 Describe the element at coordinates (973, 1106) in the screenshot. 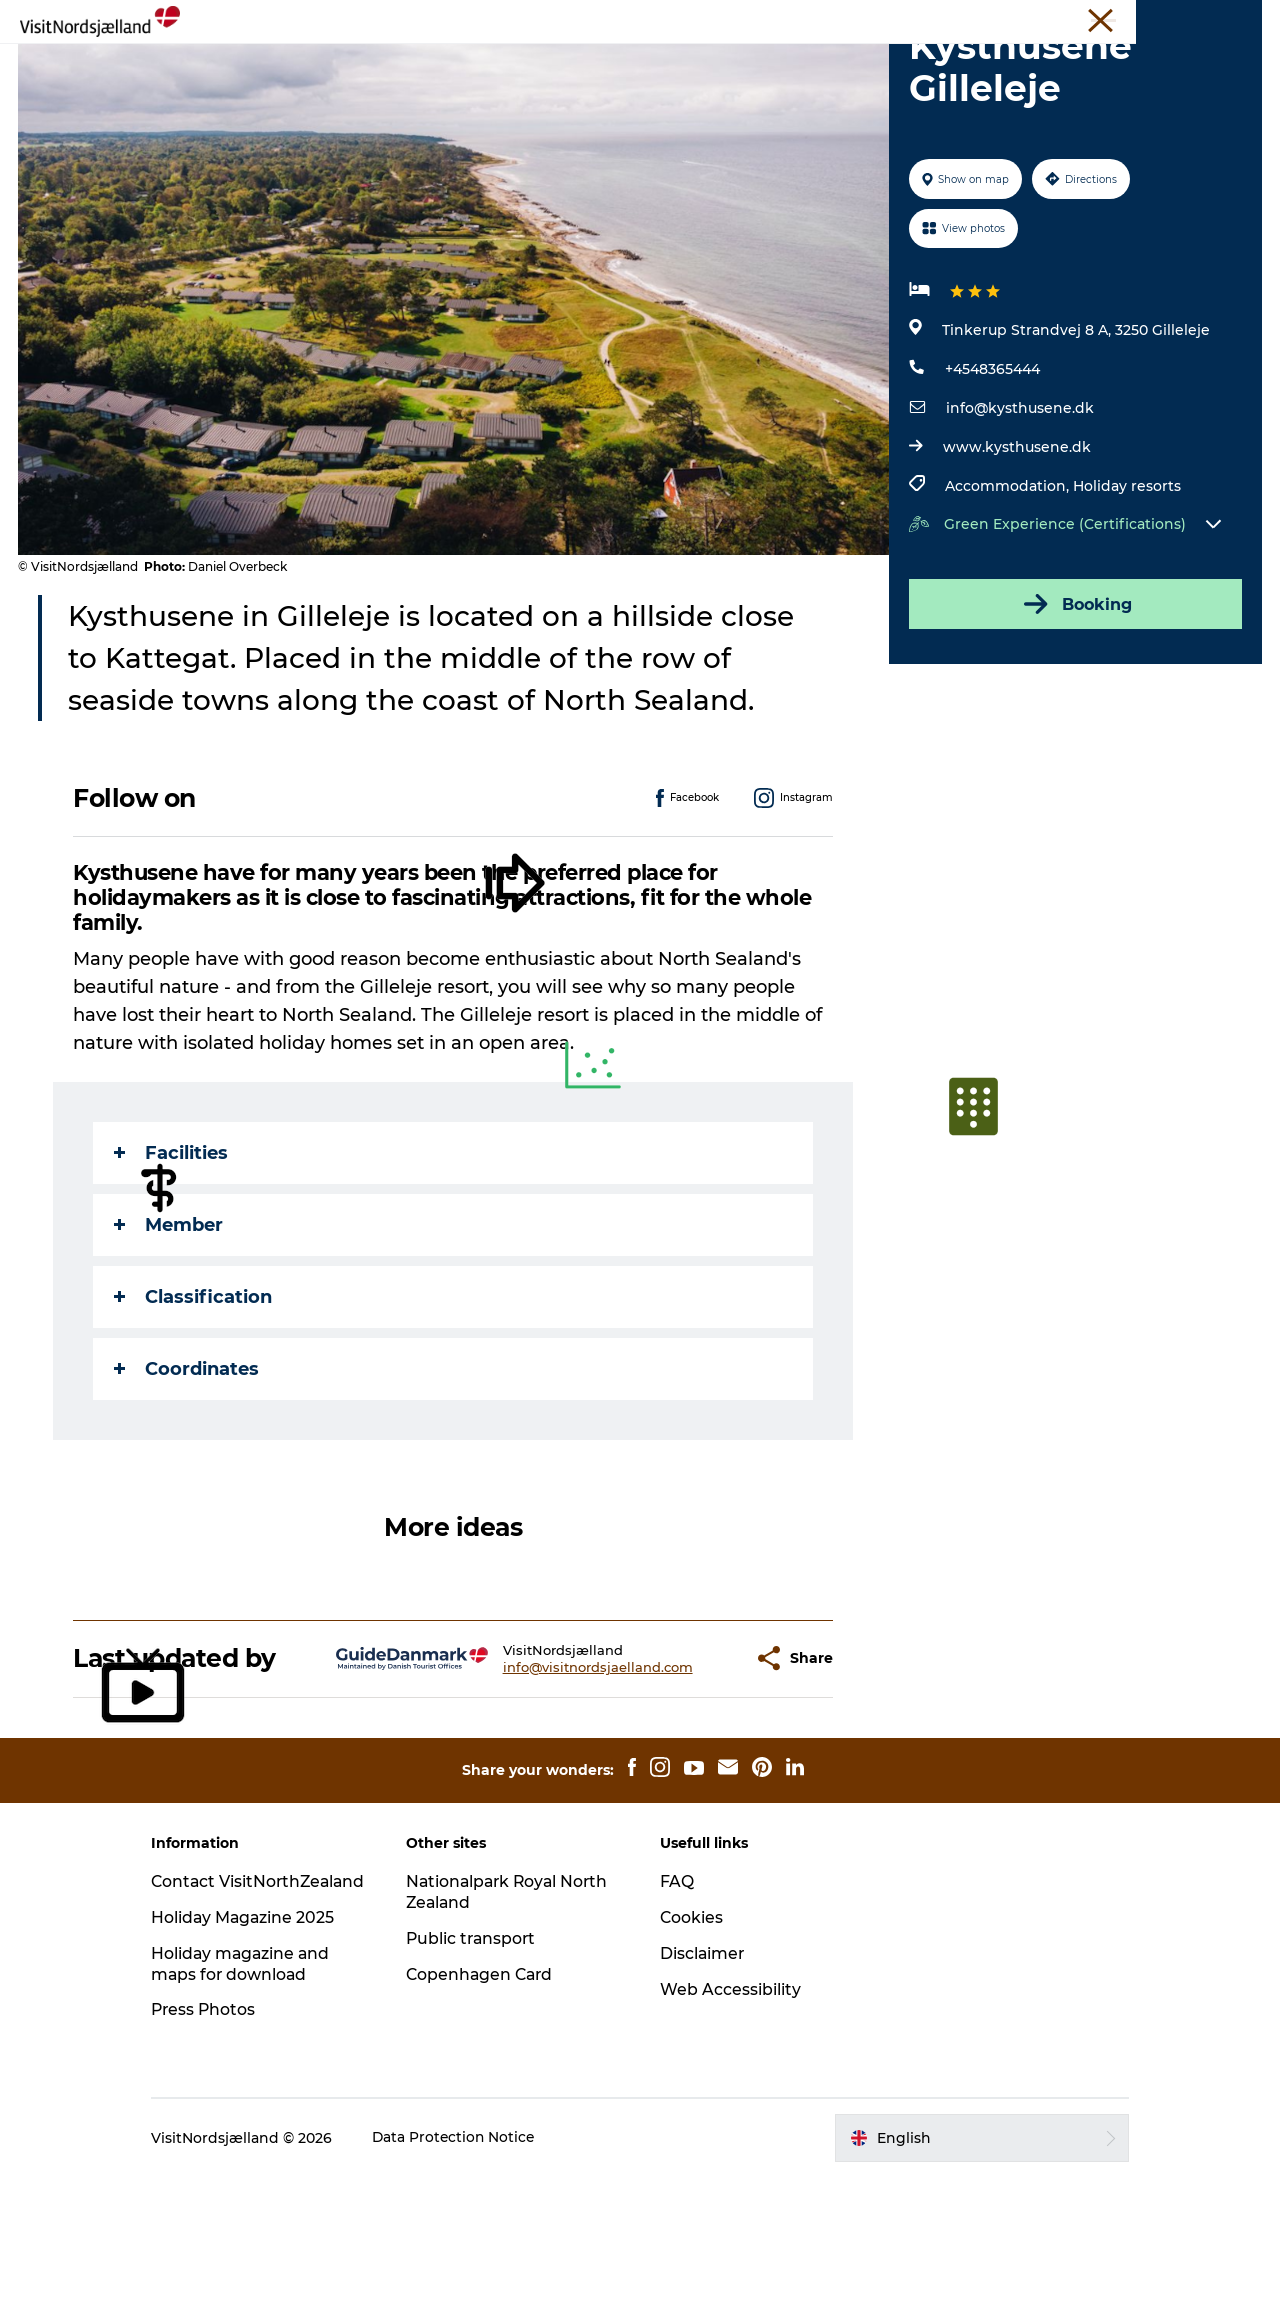

I see `open numeric keypad for input` at that location.